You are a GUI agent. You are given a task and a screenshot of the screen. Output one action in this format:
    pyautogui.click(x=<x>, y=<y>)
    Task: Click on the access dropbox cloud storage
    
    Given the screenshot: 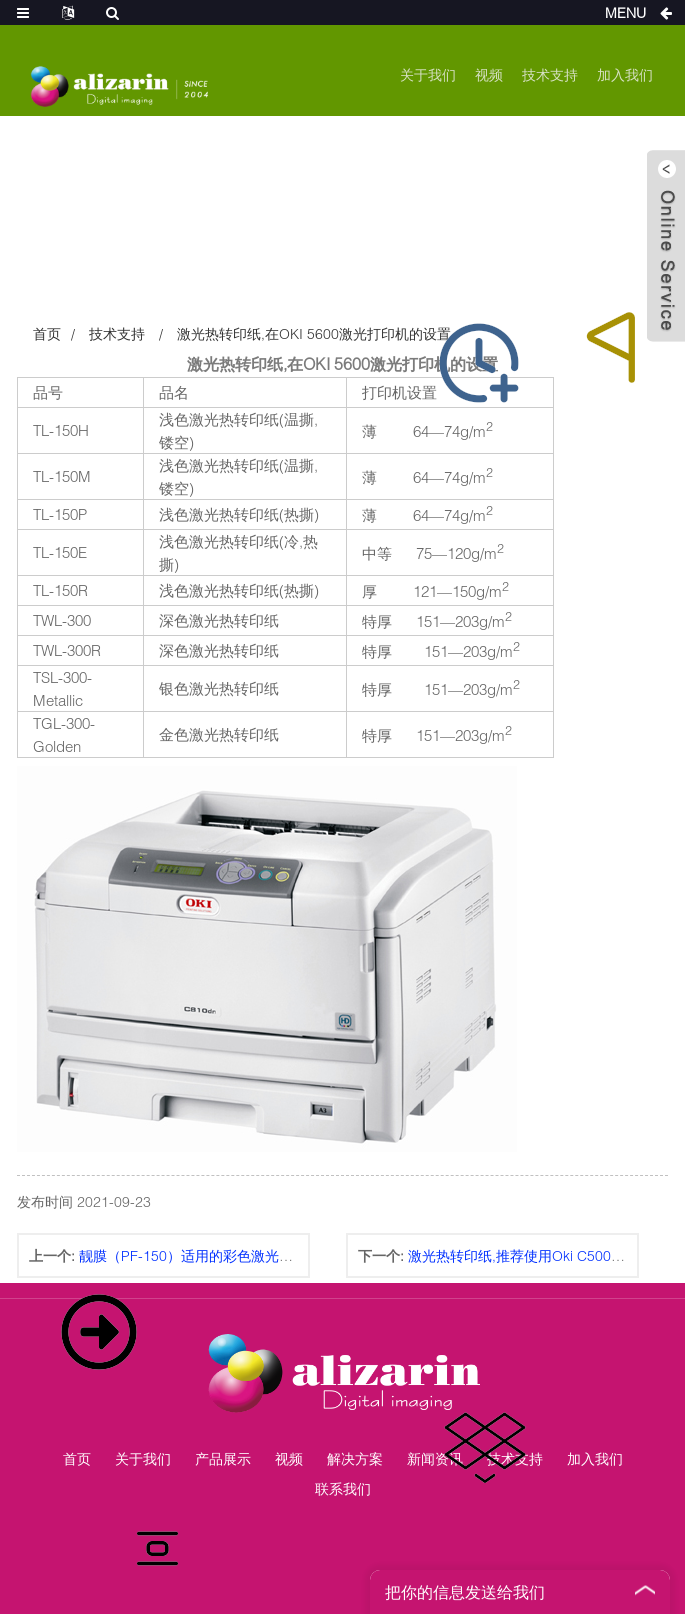 What is the action you would take?
    pyautogui.click(x=485, y=1444)
    